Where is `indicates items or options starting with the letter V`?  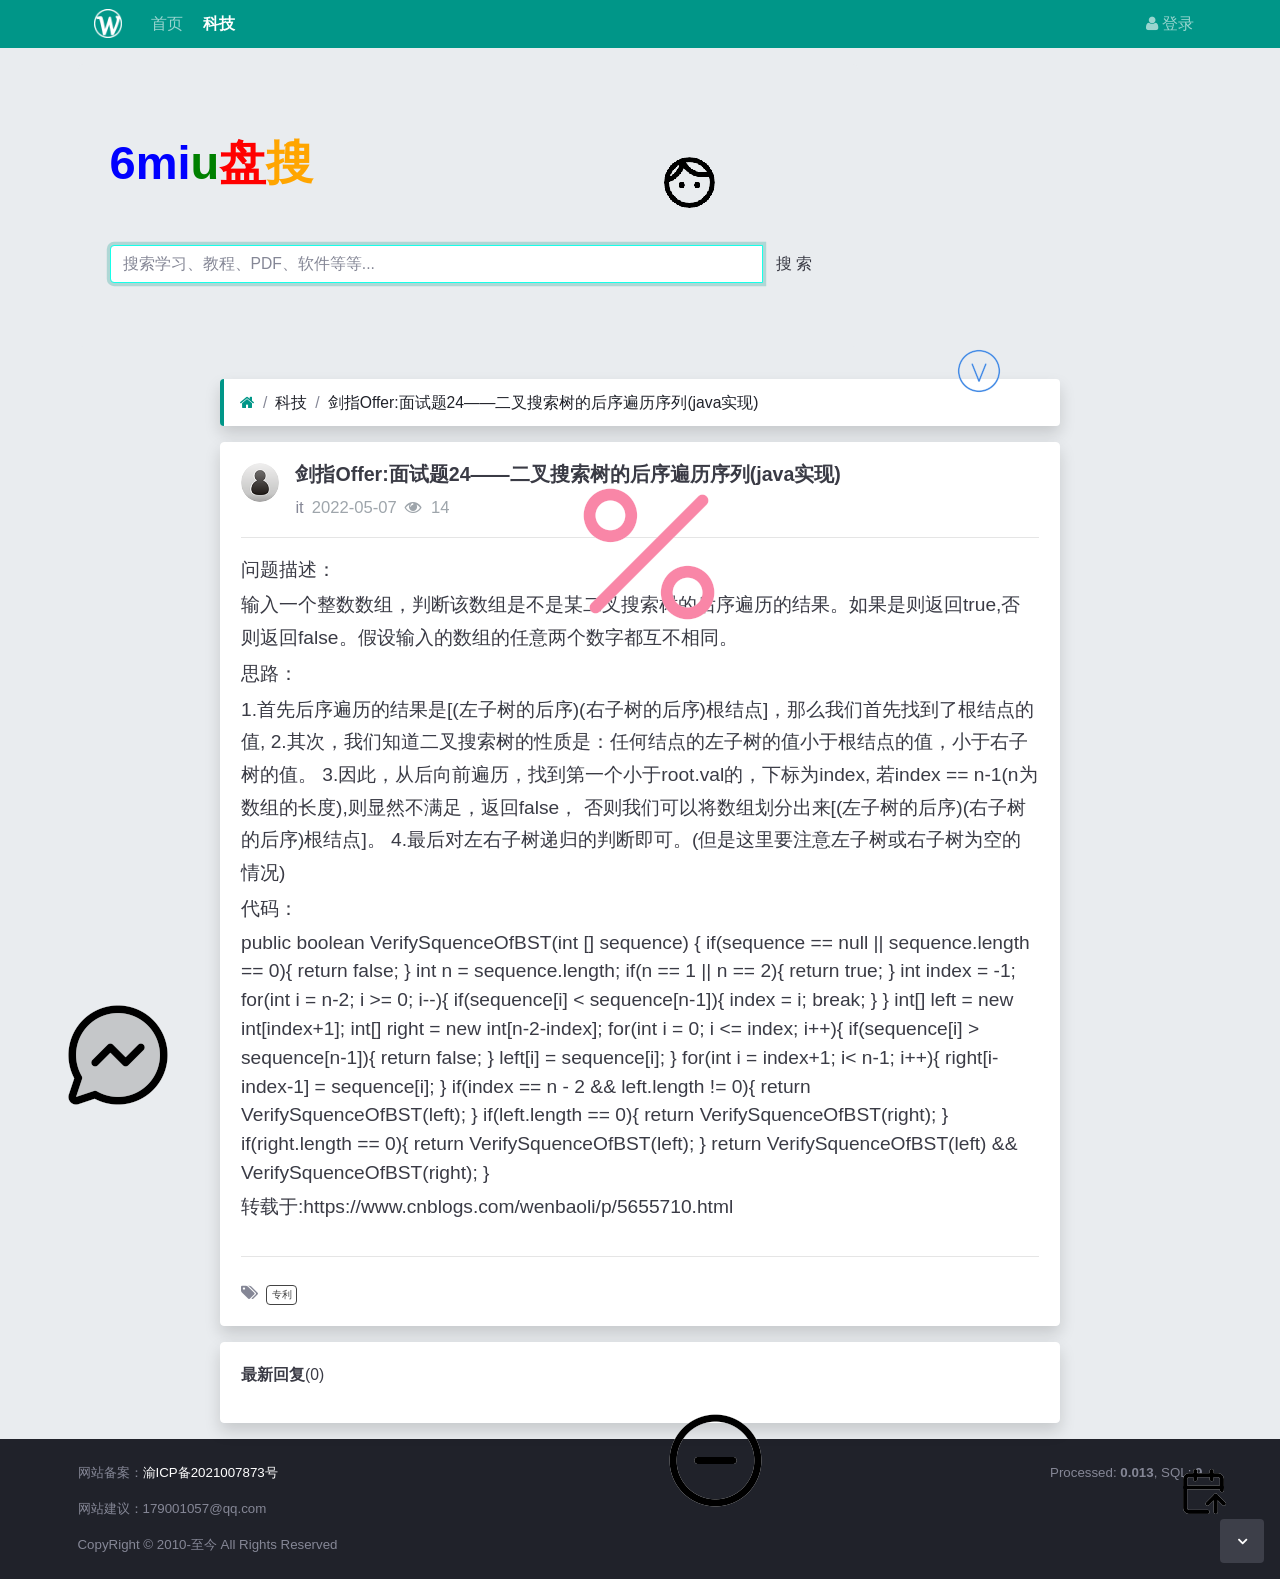
indicates items or options starting with the letter V is located at coordinates (979, 371).